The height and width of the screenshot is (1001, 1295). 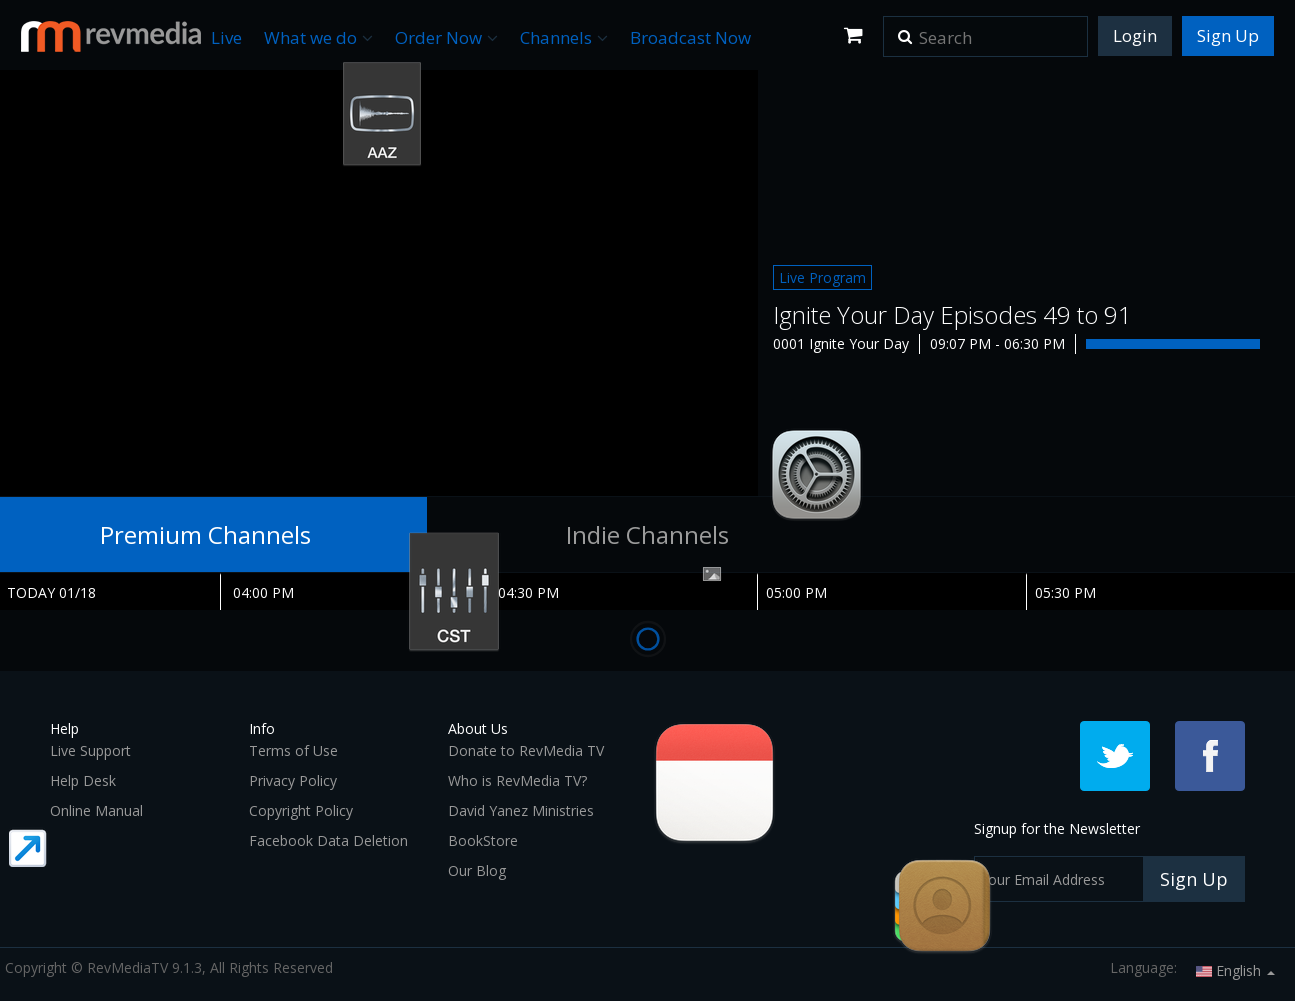 I want to click on open system preferences or settings, so click(x=816, y=474).